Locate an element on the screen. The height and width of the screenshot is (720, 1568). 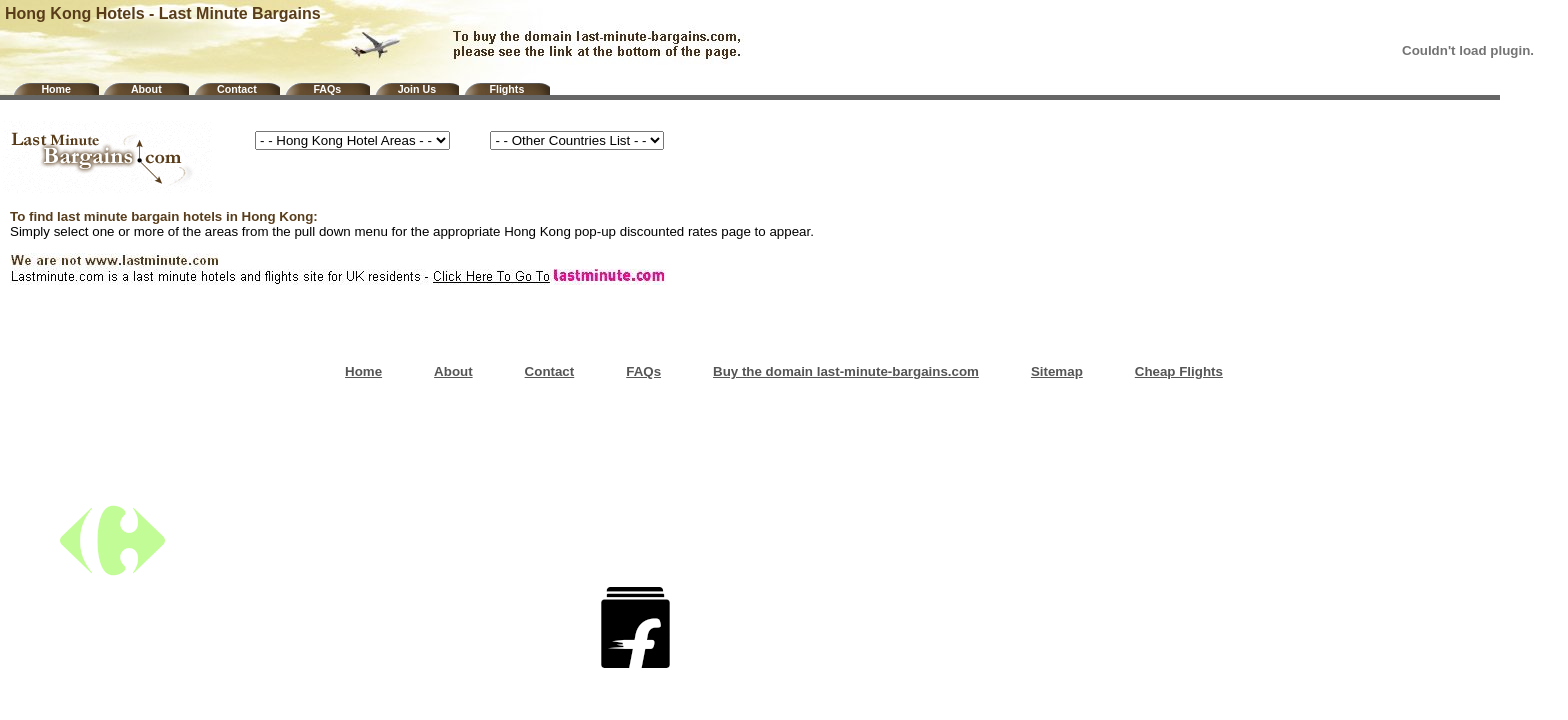
open the Carrefour shopping app is located at coordinates (112, 540).